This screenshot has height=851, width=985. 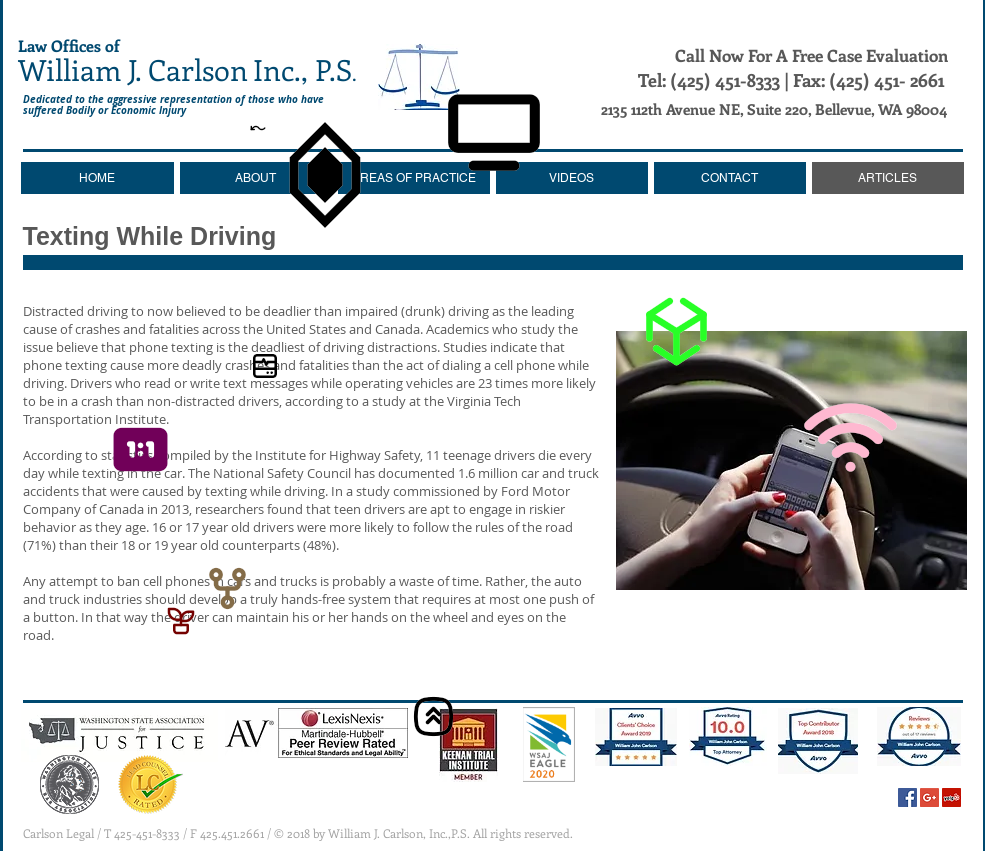 What do you see at coordinates (181, 621) in the screenshot?
I see `view plant care or gardening features` at bounding box center [181, 621].